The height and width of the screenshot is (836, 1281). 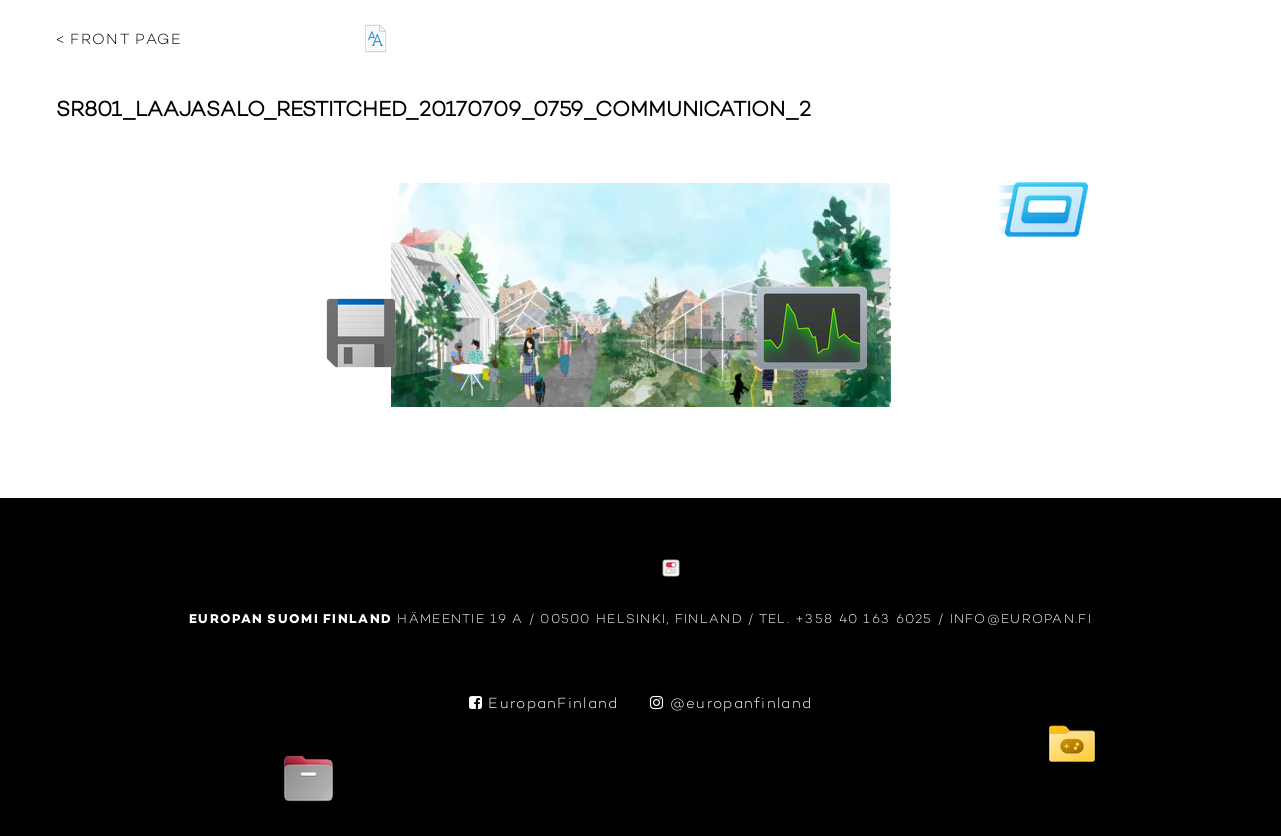 What do you see at coordinates (308, 778) in the screenshot?
I see `open file manager application` at bounding box center [308, 778].